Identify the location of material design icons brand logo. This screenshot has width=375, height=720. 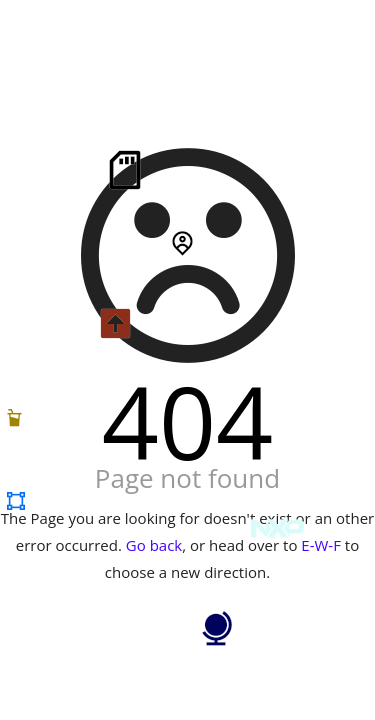
(16, 501).